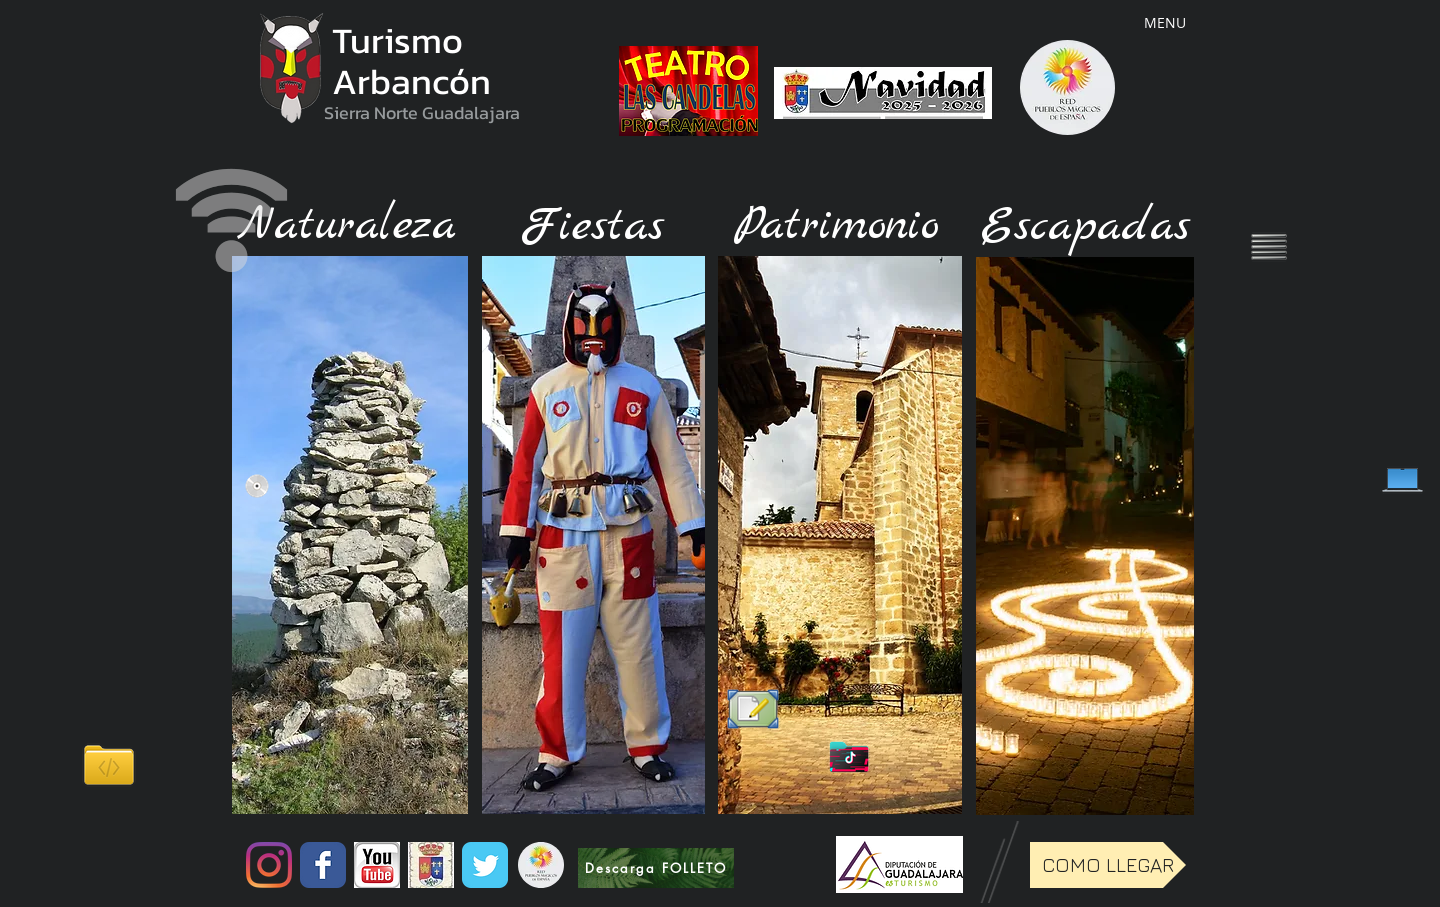 This screenshot has width=1440, height=907. Describe the element at coordinates (849, 758) in the screenshot. I see `open folder containing TikTok downloads or saved videos` at that location.